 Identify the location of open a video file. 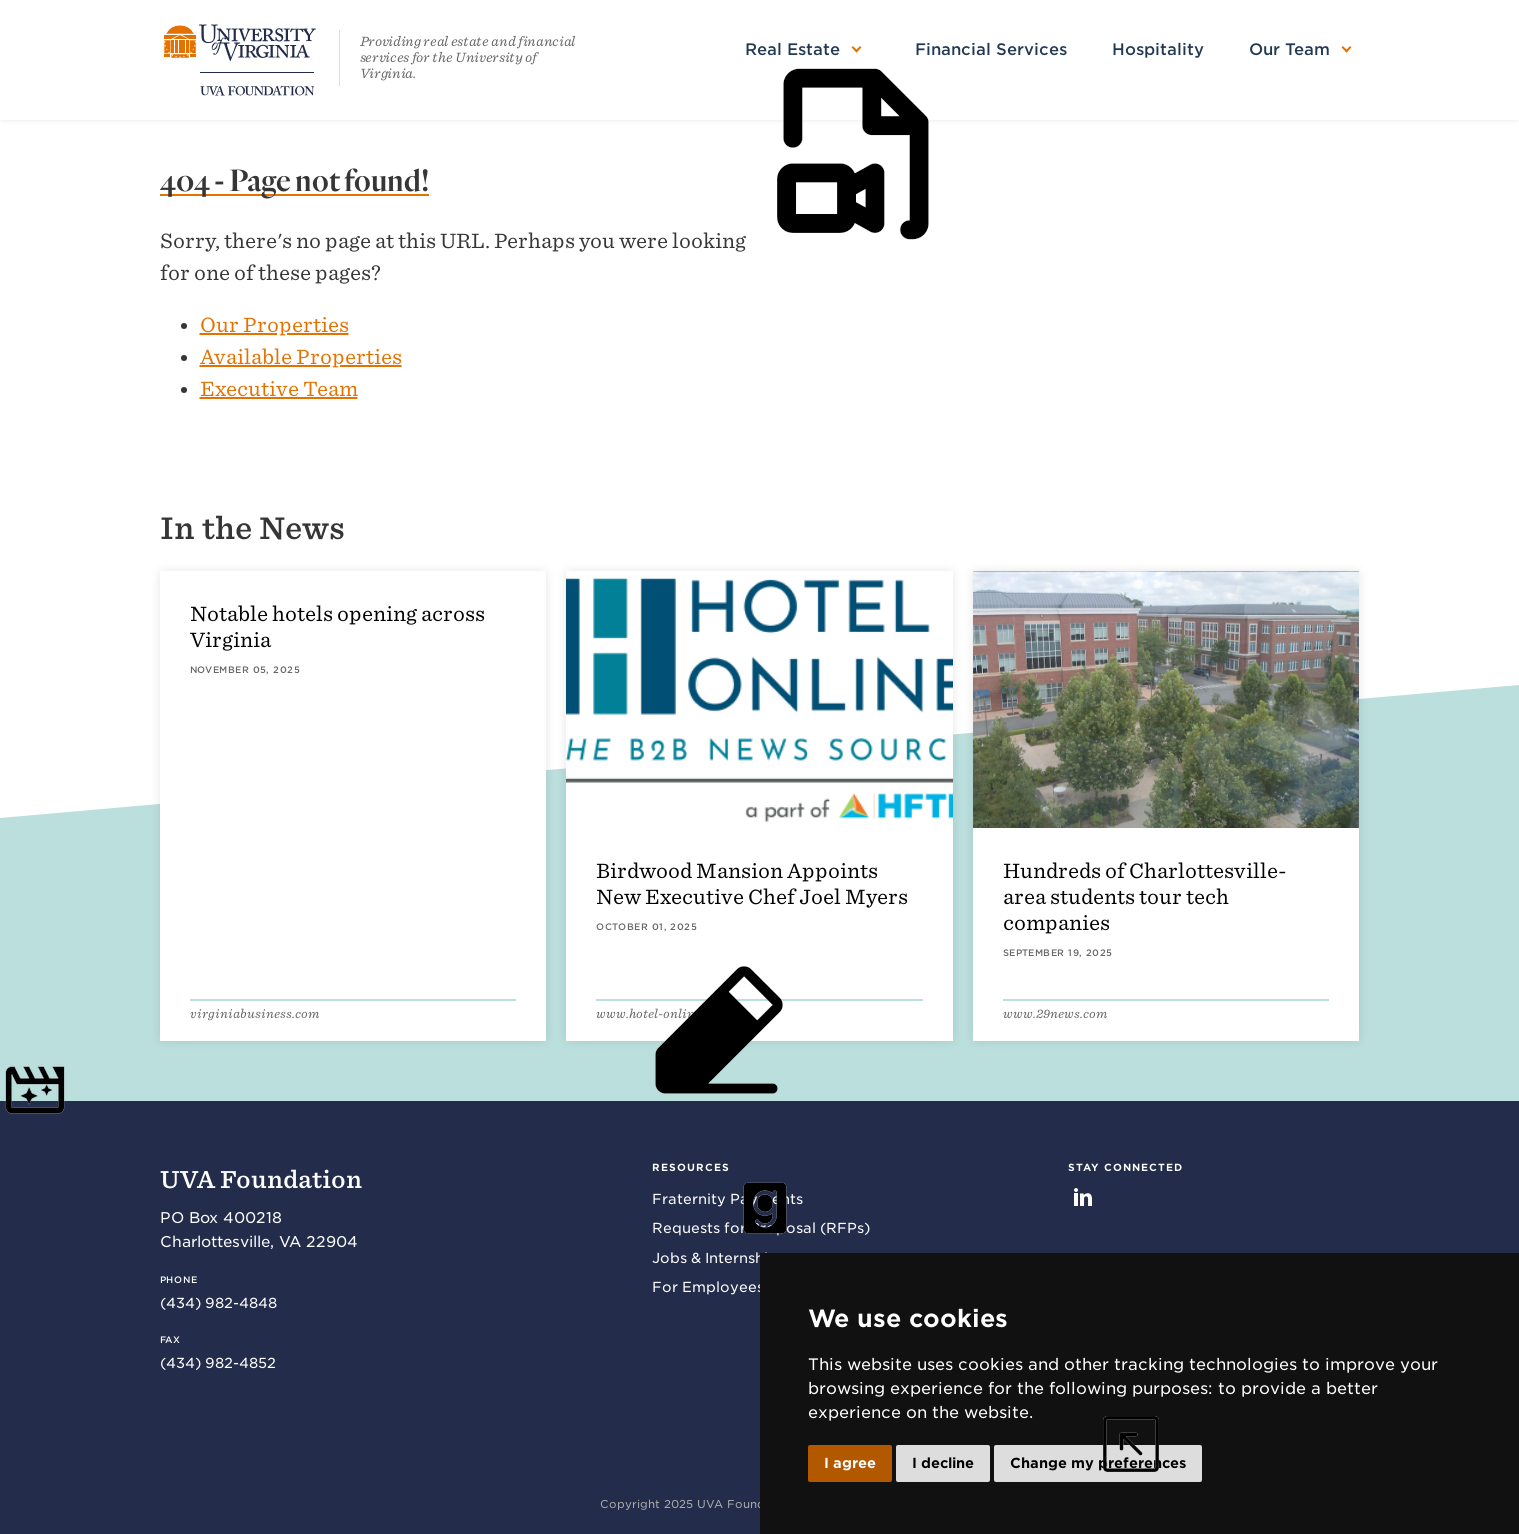
(856, 154).